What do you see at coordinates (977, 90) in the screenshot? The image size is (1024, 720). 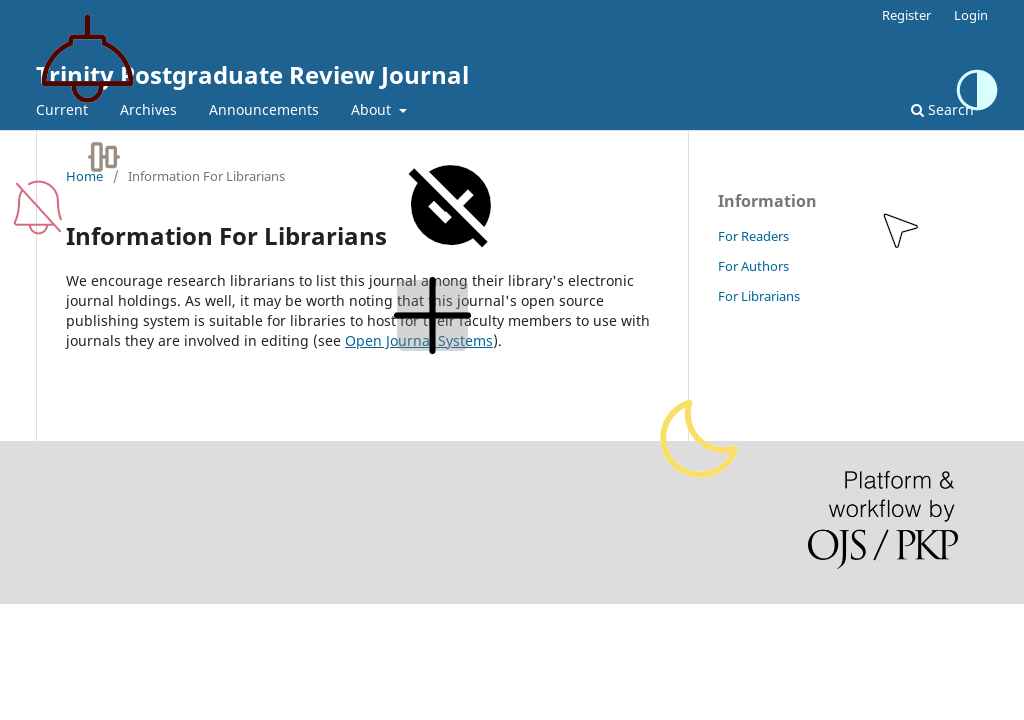 I see `adjust display contrast settings` at bounding box center [977, 90].